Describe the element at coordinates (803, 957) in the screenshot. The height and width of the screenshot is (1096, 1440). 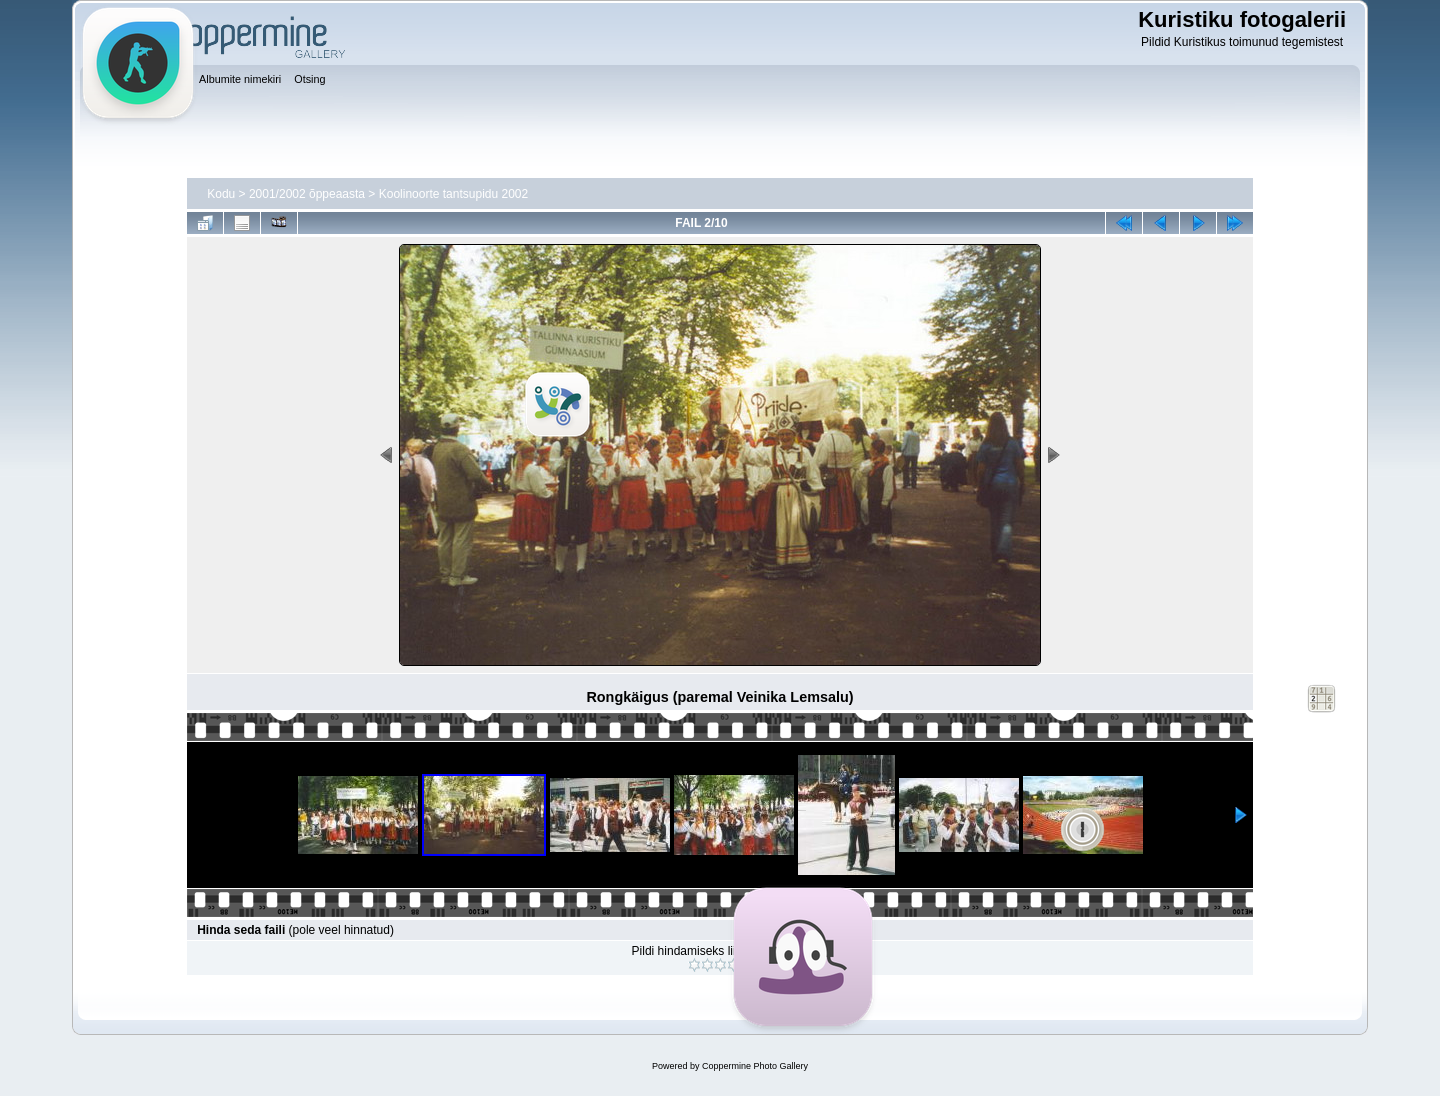
I see `open gpodder podcast manager` at that location.